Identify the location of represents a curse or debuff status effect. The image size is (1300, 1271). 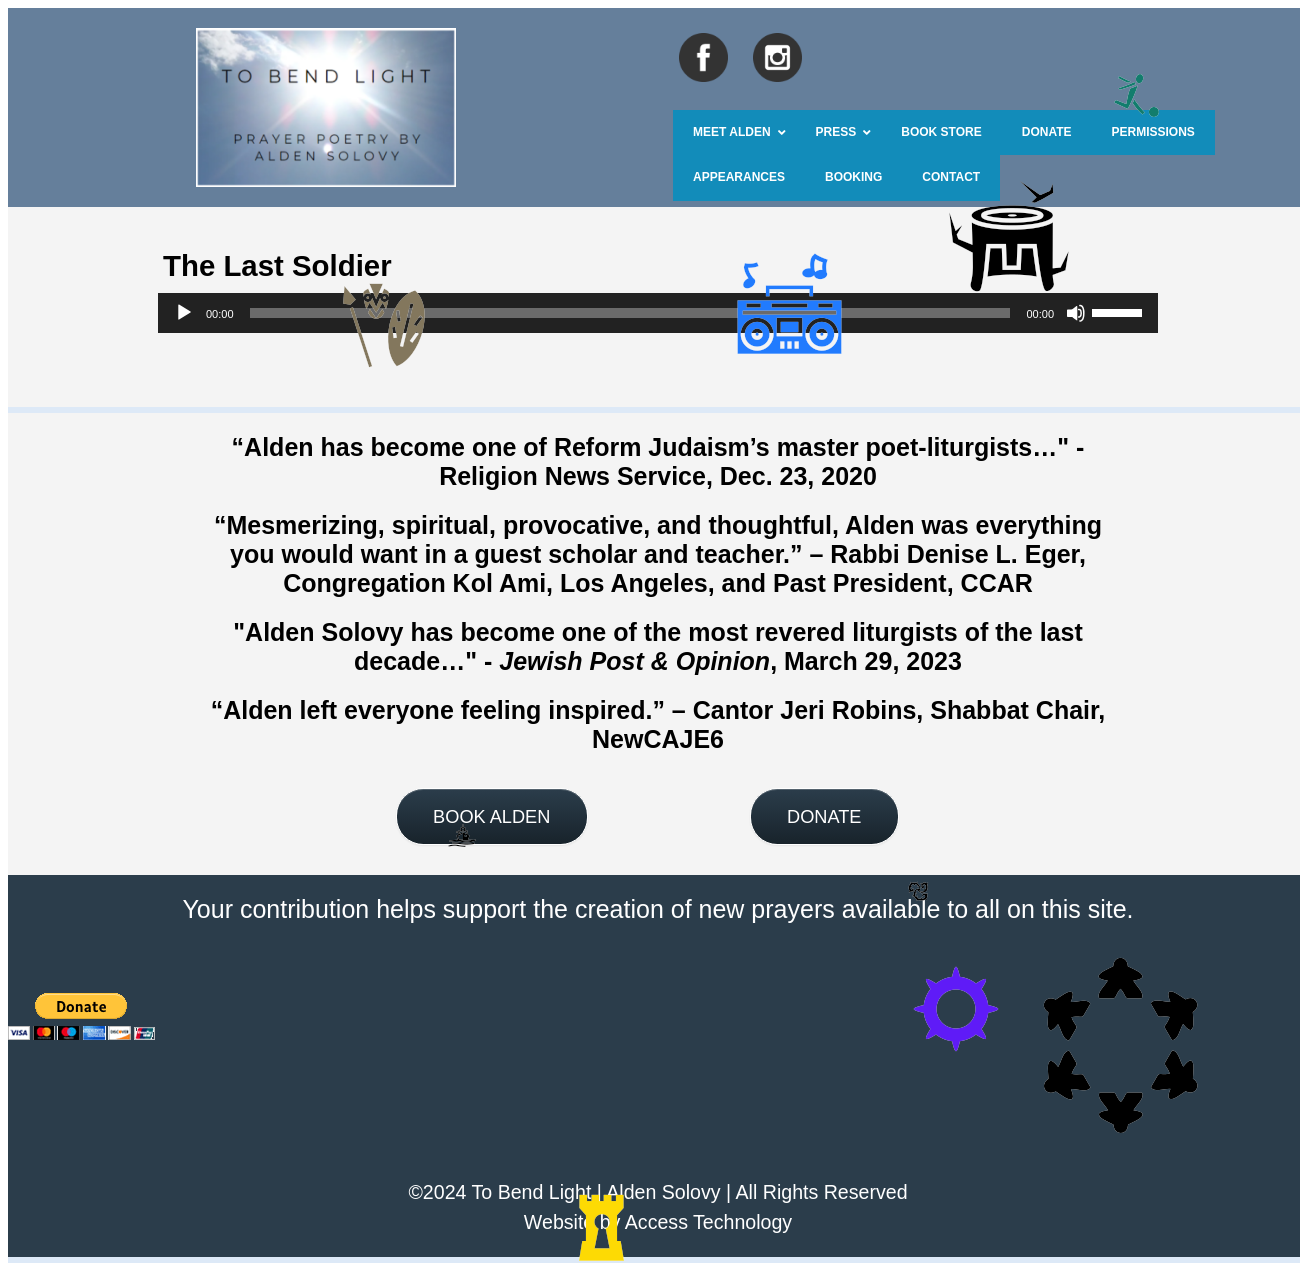
(918, 891).